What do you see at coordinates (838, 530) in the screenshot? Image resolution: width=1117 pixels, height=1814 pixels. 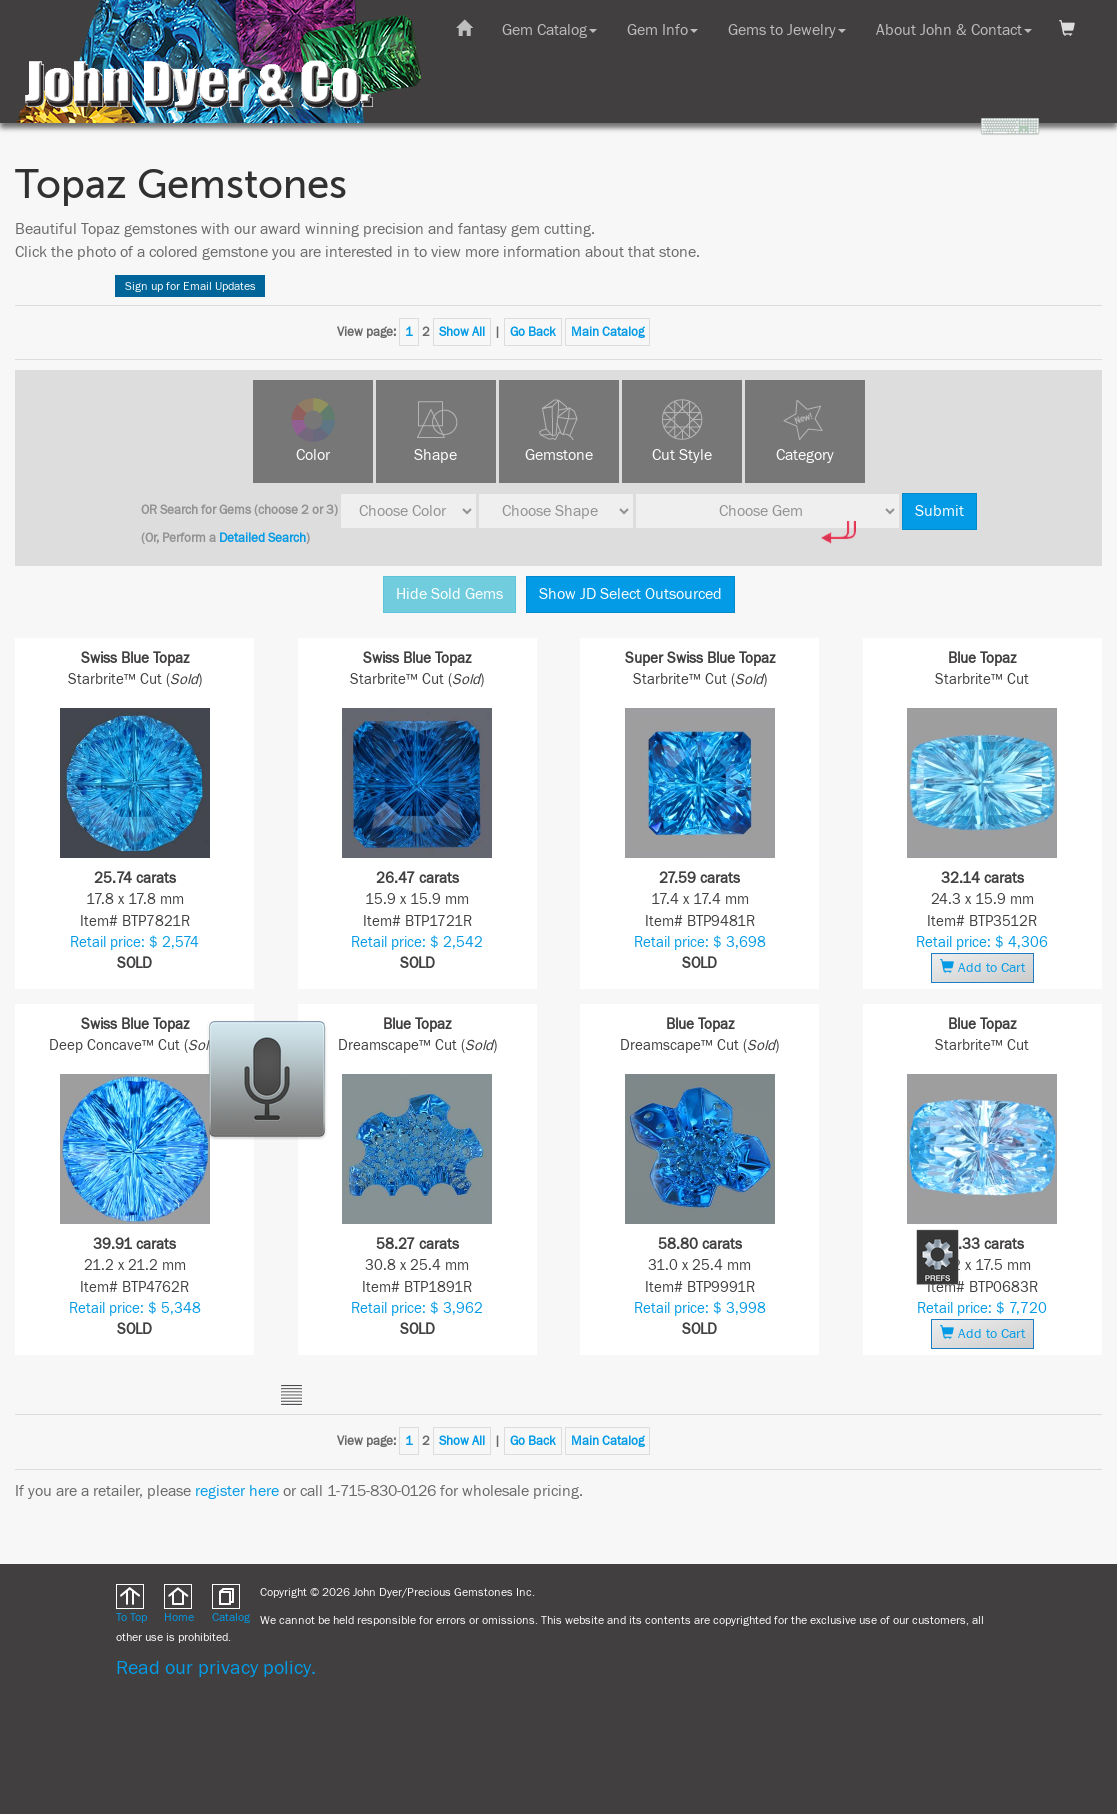 I see `reply to all recipients of an email` at bounding box center [838, 530].